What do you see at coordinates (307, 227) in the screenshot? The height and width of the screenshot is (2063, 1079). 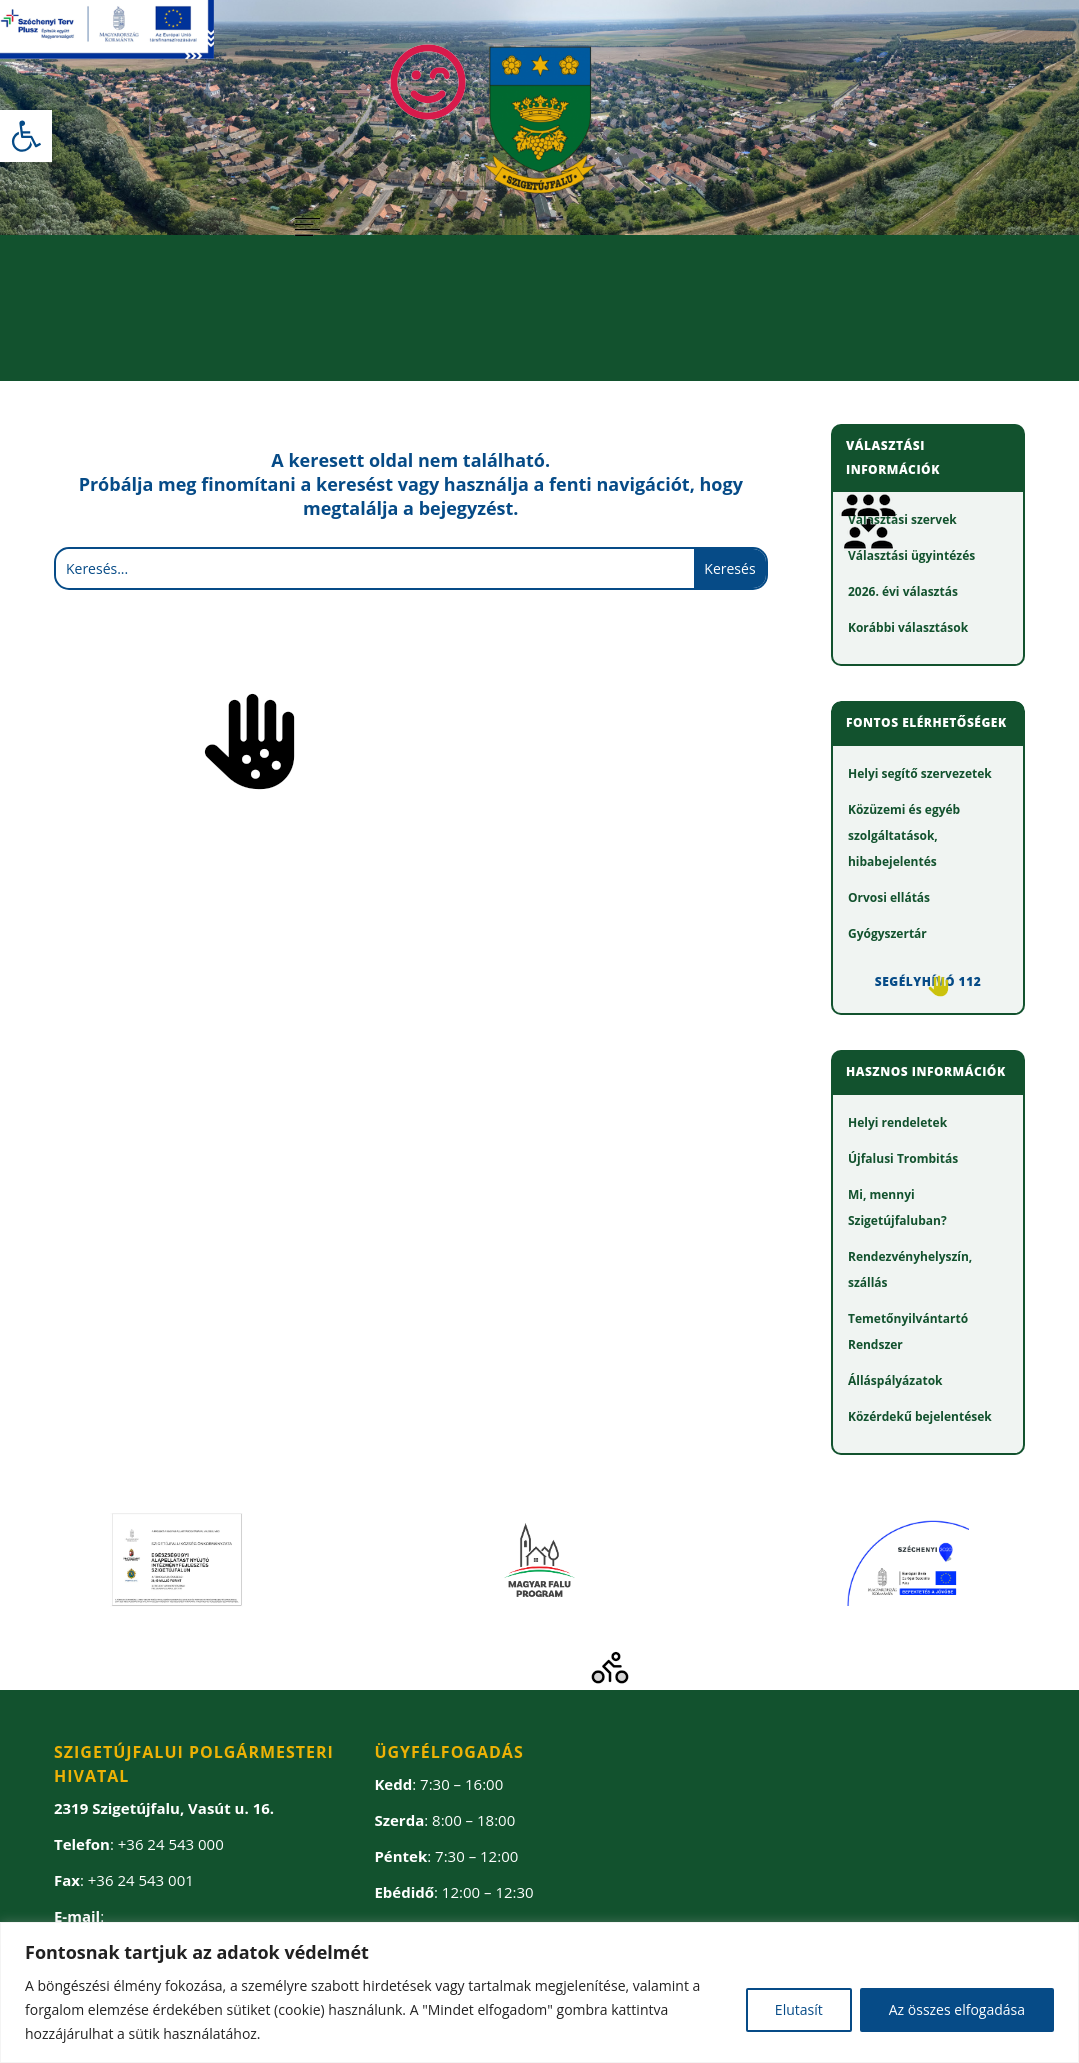 I see `align text to the left` at bounding box center [307, 227].